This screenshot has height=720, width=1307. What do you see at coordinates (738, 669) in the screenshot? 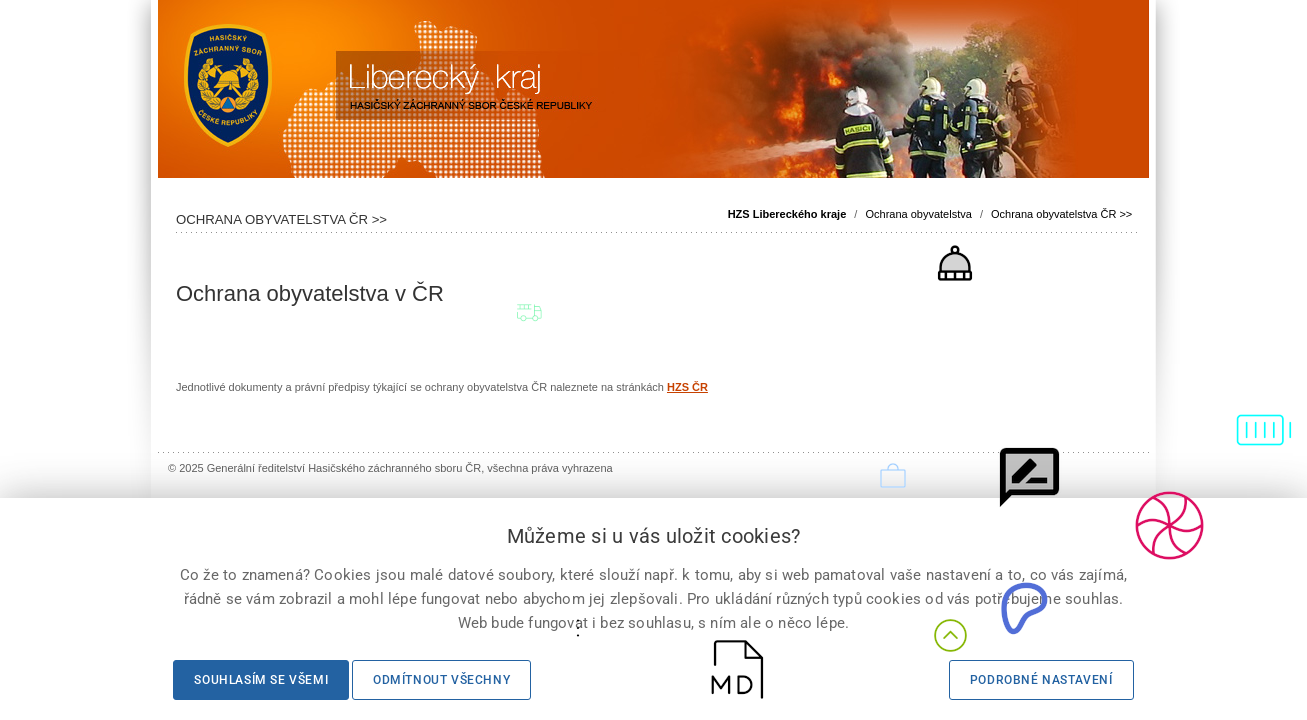
I see `open a markdown file` at bounding box center [738, 669].